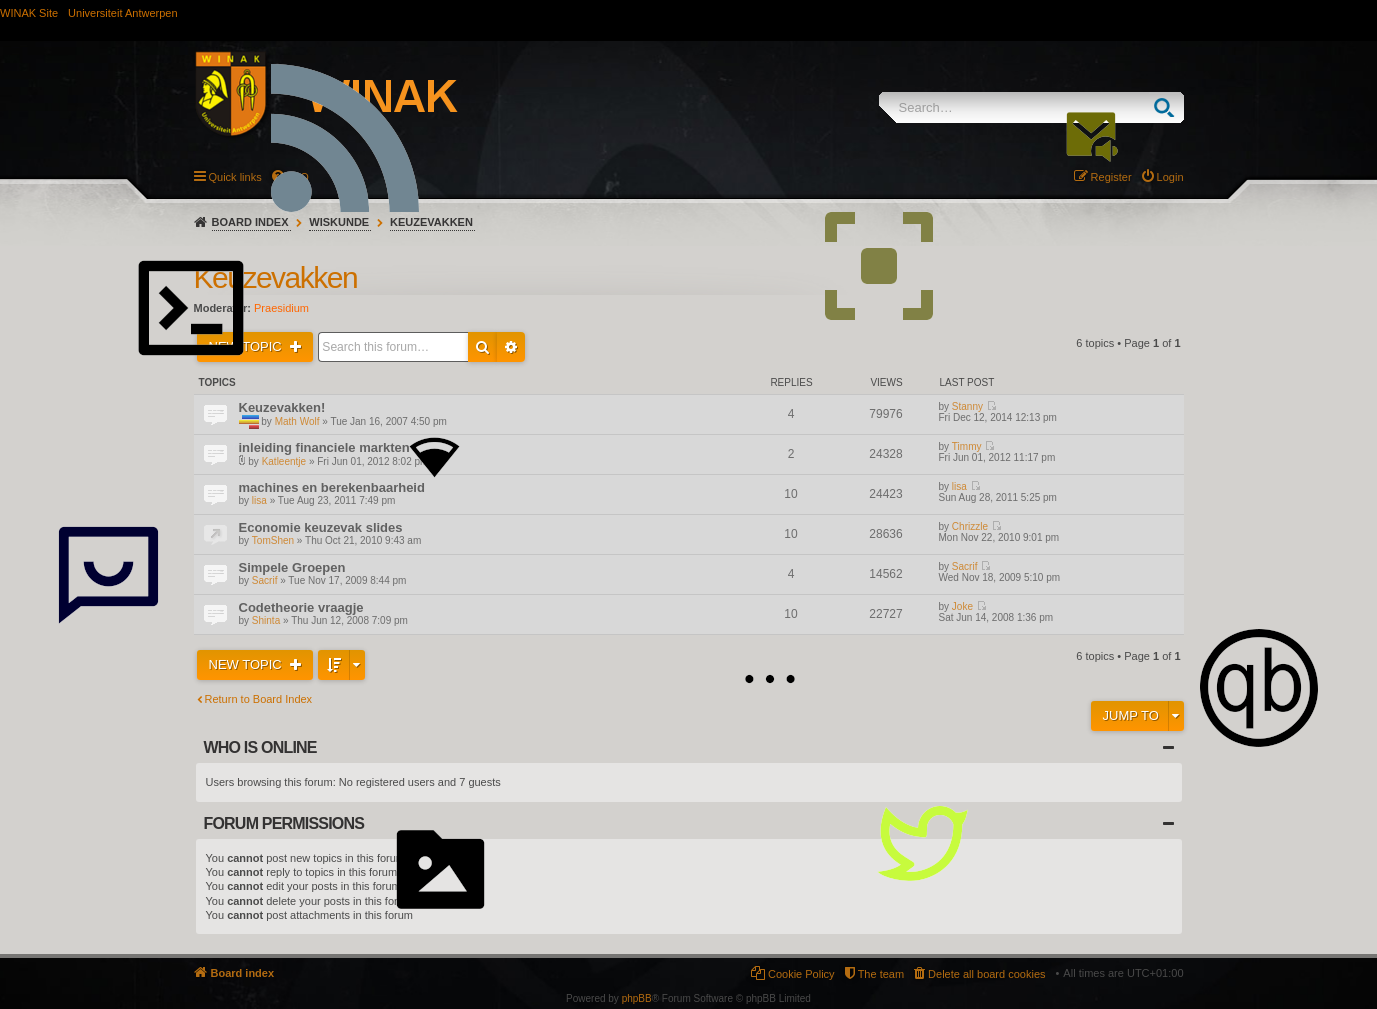 The image size is (1377, 1009). What do you see at coordinates (1091, 134) in the screenshot?
I see `adjust email notification sound settings` at bounding box center [1091, 134].